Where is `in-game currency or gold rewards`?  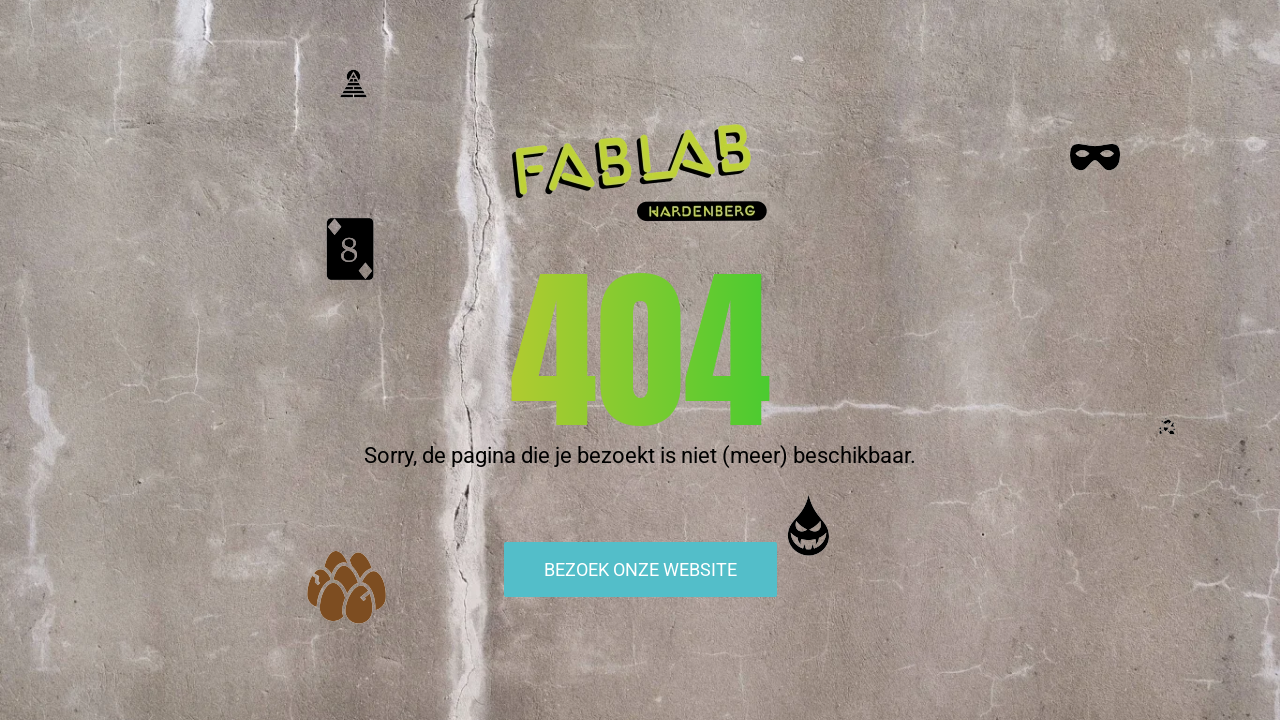
in-game currency or gold rewards is located at coordinates (1167, 426).